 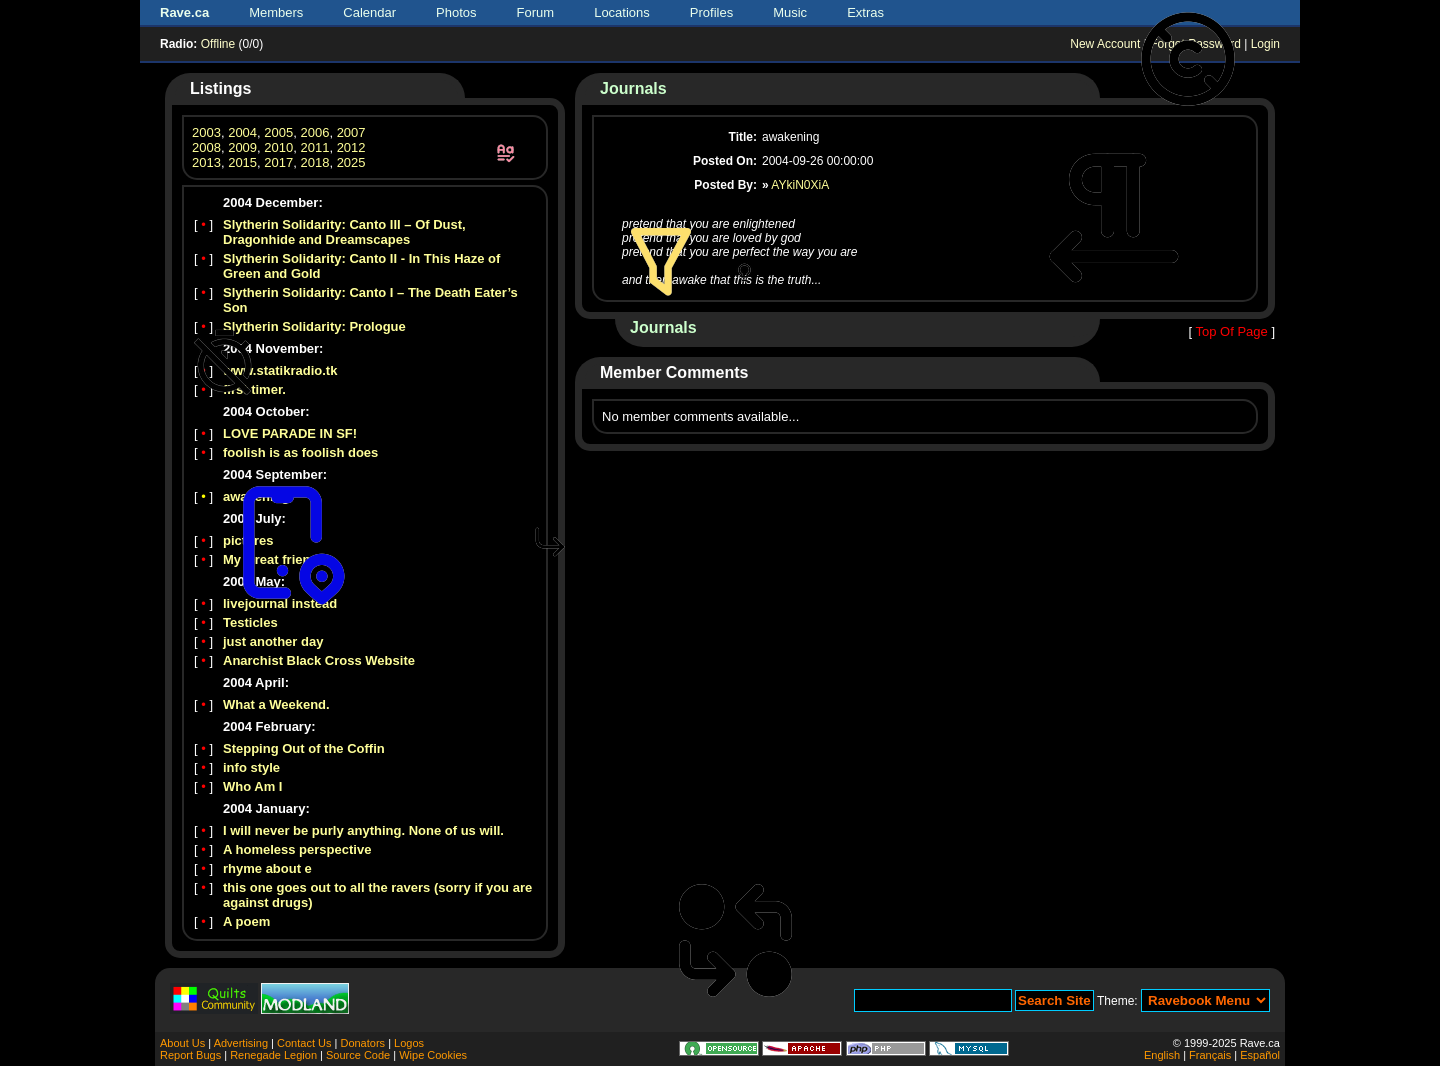 What do you see at coordinates (550, 542) in the screenshot?
I see `reply to a message or thread` at bounding box center [550, 542].